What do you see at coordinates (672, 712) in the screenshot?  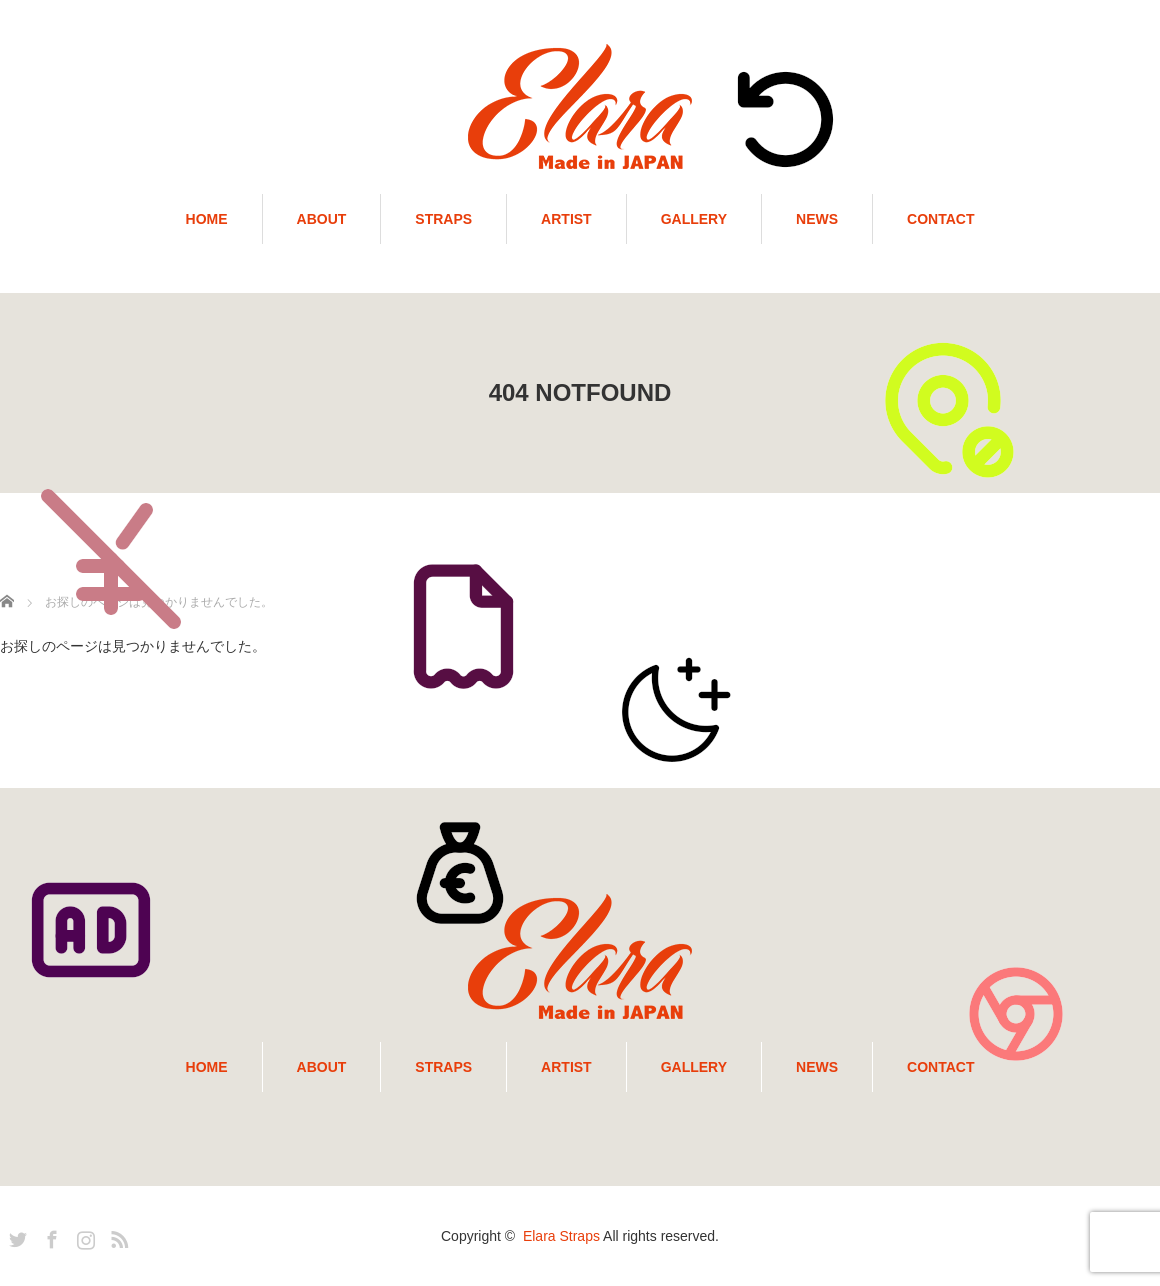 I see `toggle dark mode or night theme` at bounding box center [672, 712].